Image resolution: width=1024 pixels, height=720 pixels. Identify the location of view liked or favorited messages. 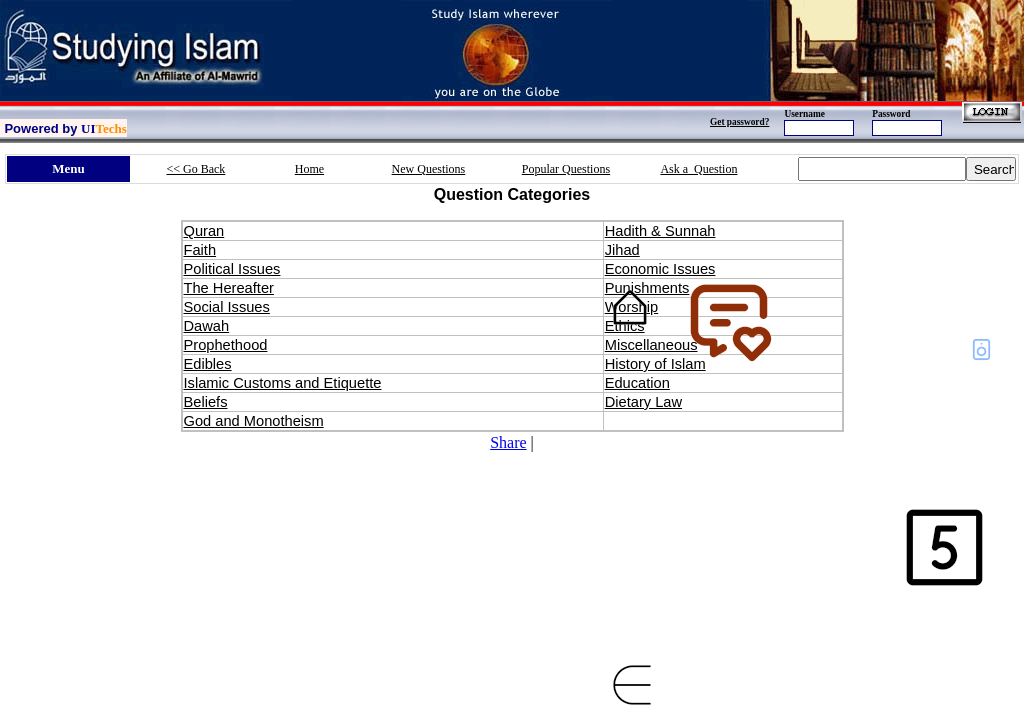
(729, 319).